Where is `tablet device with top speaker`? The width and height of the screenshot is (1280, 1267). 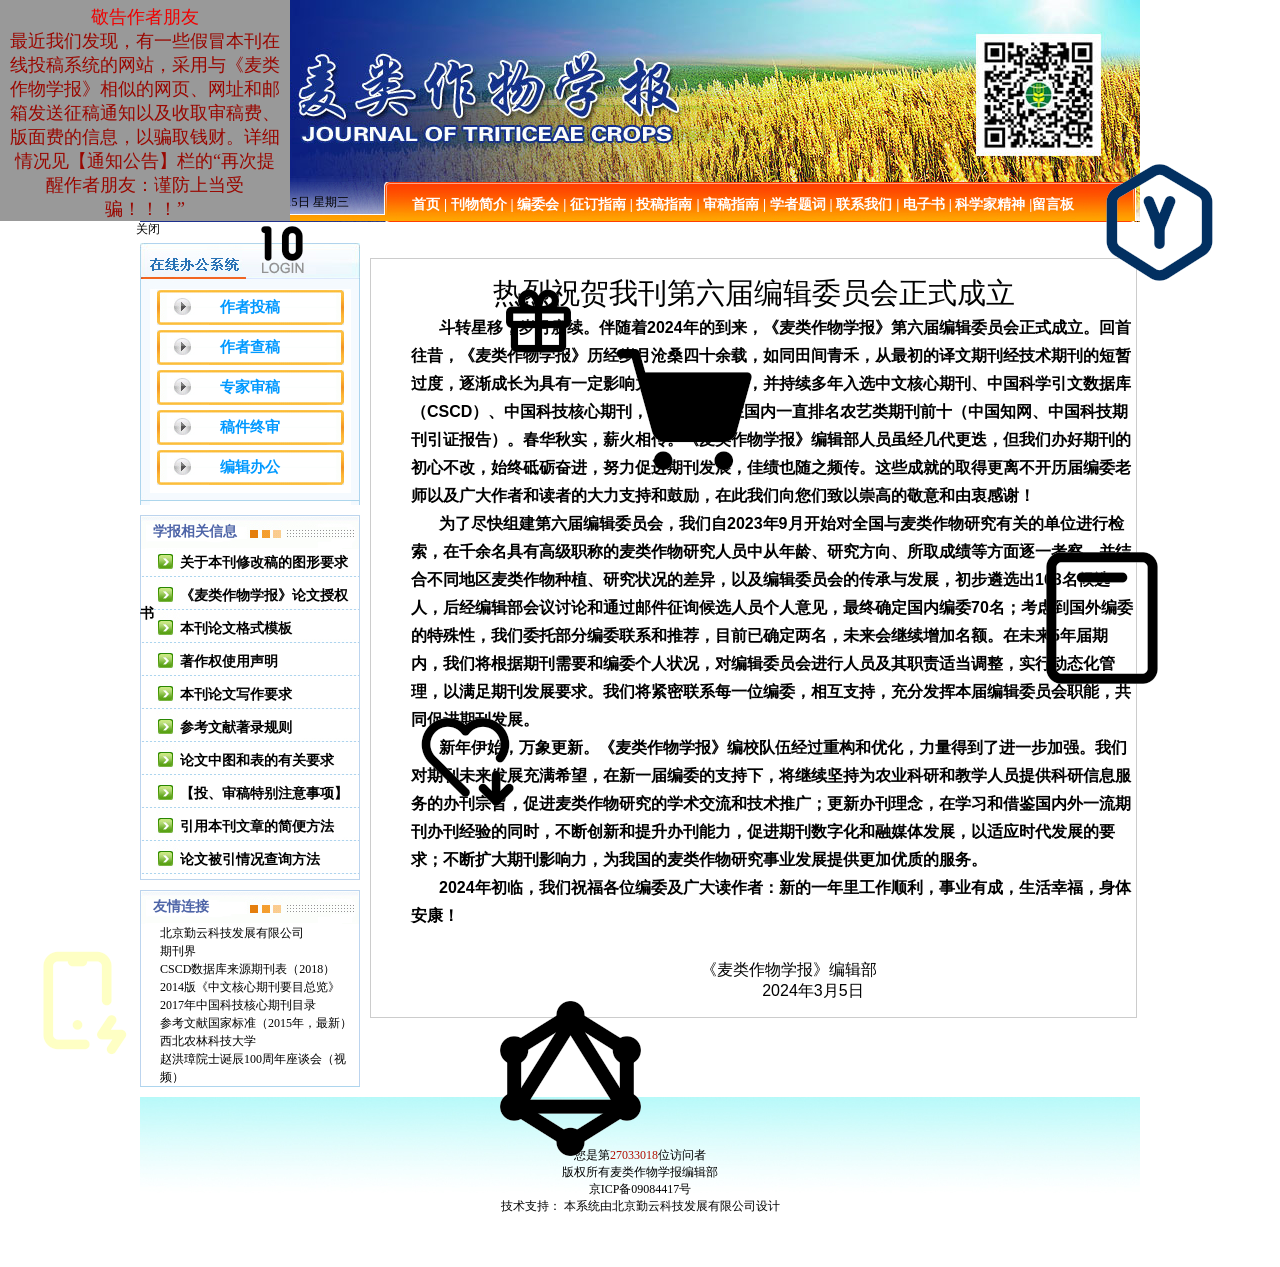
tablet device with top speaker is located at coordinates (1102, 618).